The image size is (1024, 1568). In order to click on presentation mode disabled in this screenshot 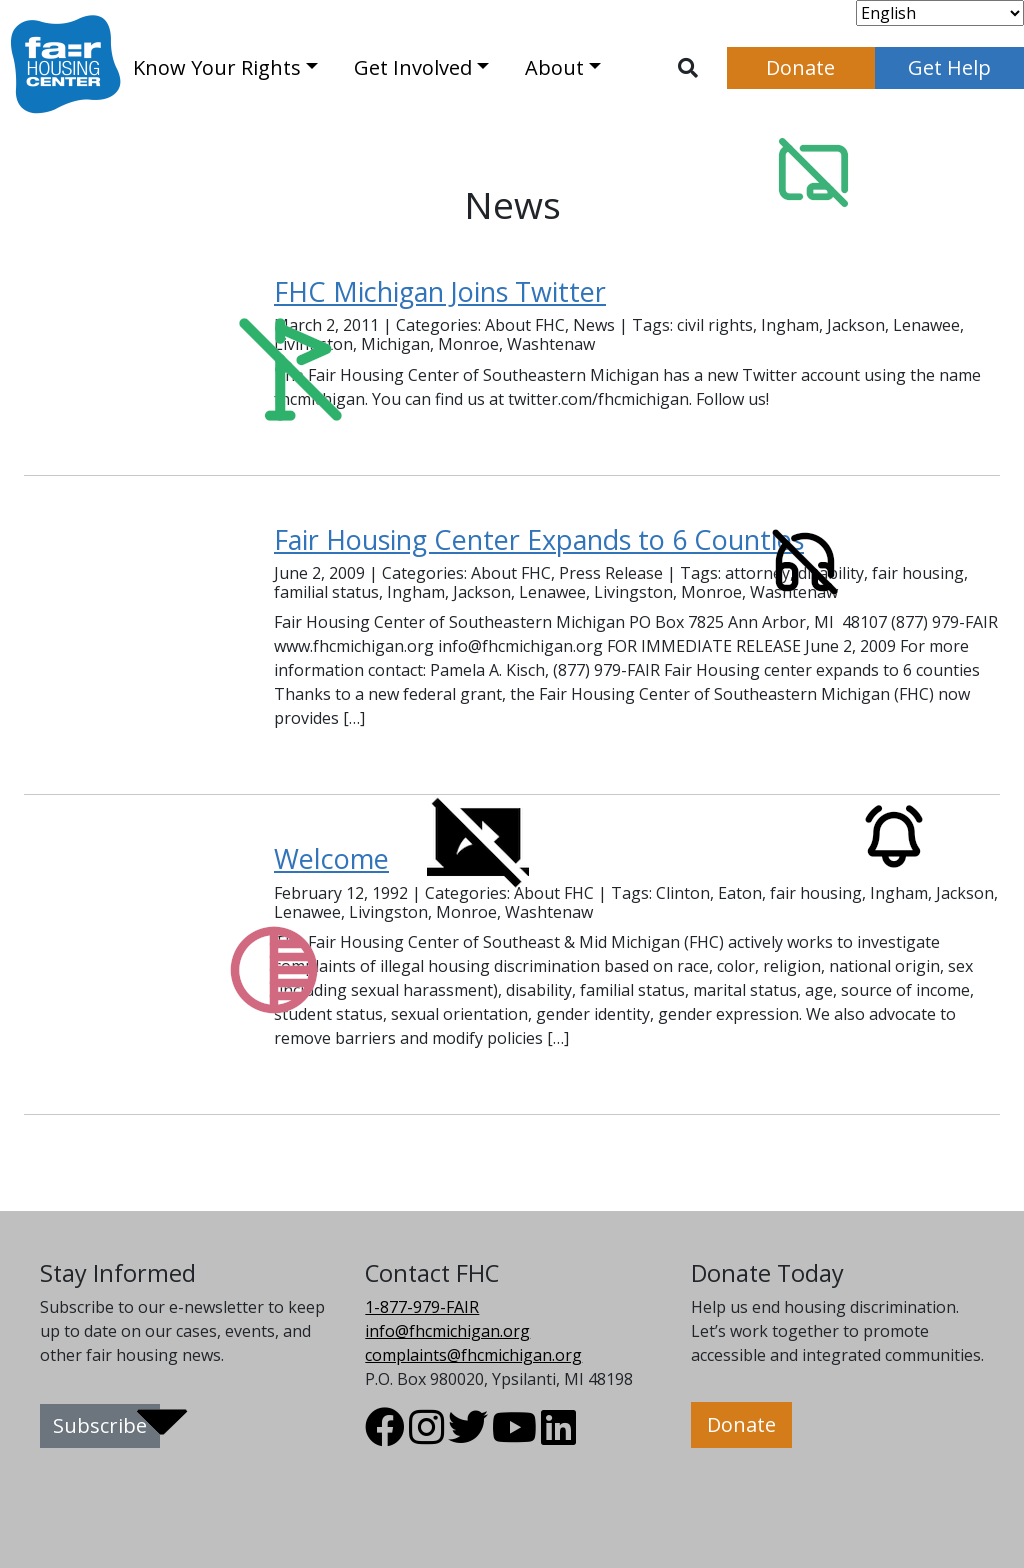, I will do `click(813, 172)`.